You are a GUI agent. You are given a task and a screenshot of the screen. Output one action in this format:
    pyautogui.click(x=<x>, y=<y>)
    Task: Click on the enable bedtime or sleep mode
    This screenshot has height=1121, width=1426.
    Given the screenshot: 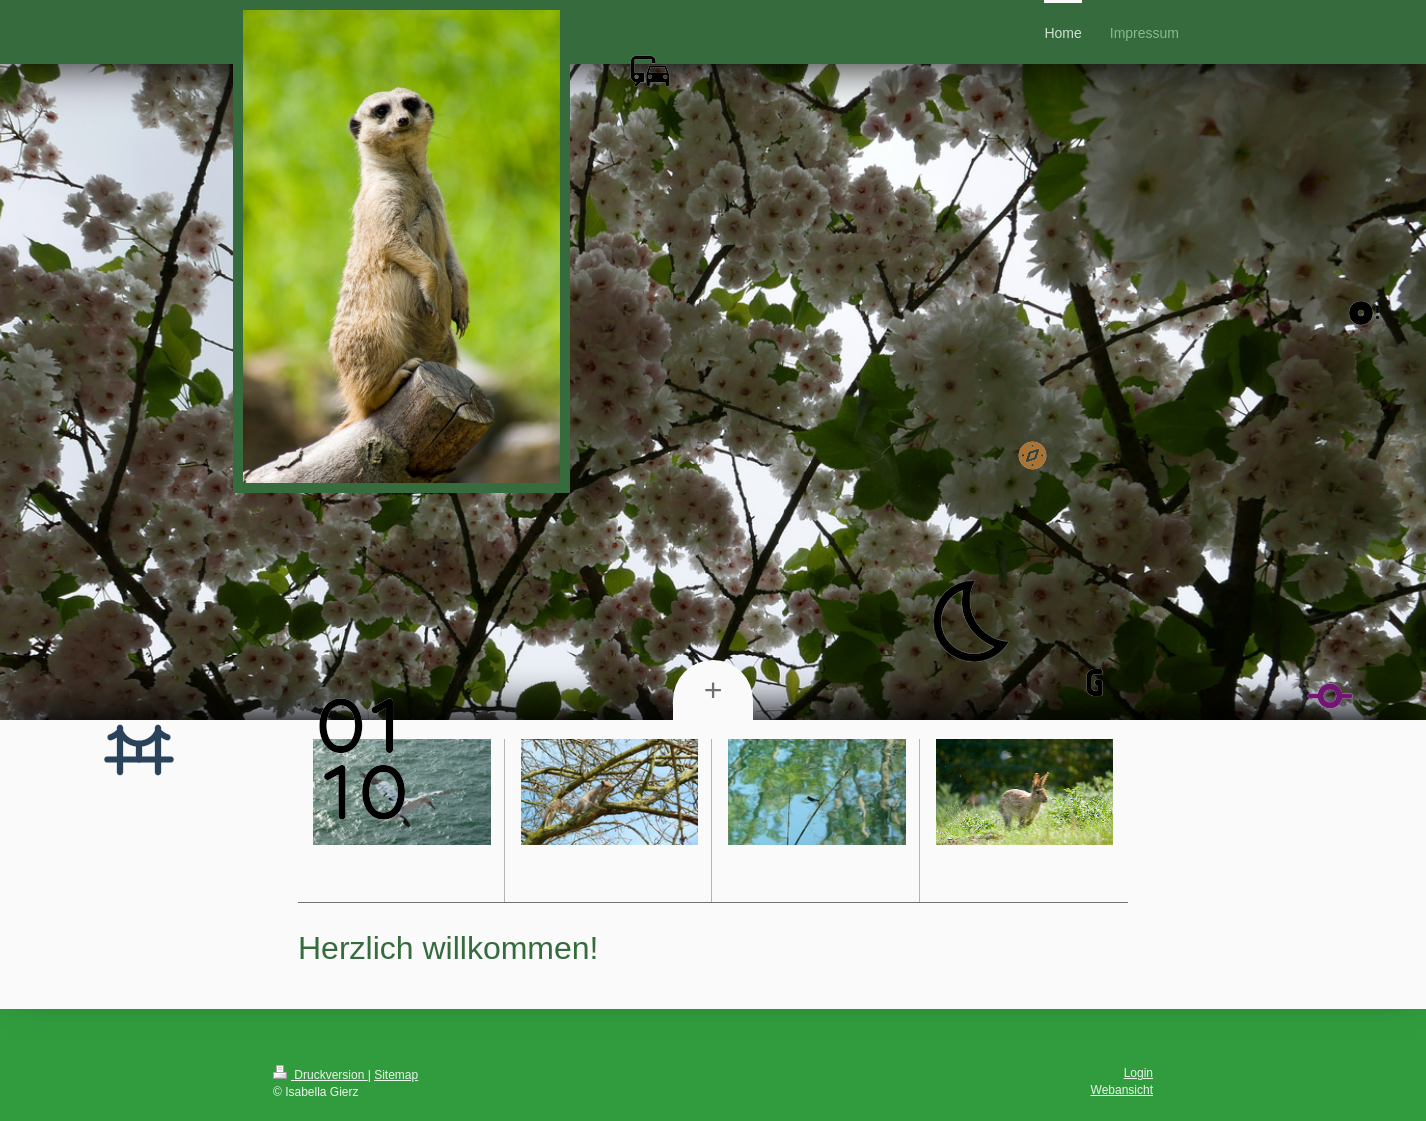 What is the action you would take?
    pyautogui.click(x=974, y=621)
    